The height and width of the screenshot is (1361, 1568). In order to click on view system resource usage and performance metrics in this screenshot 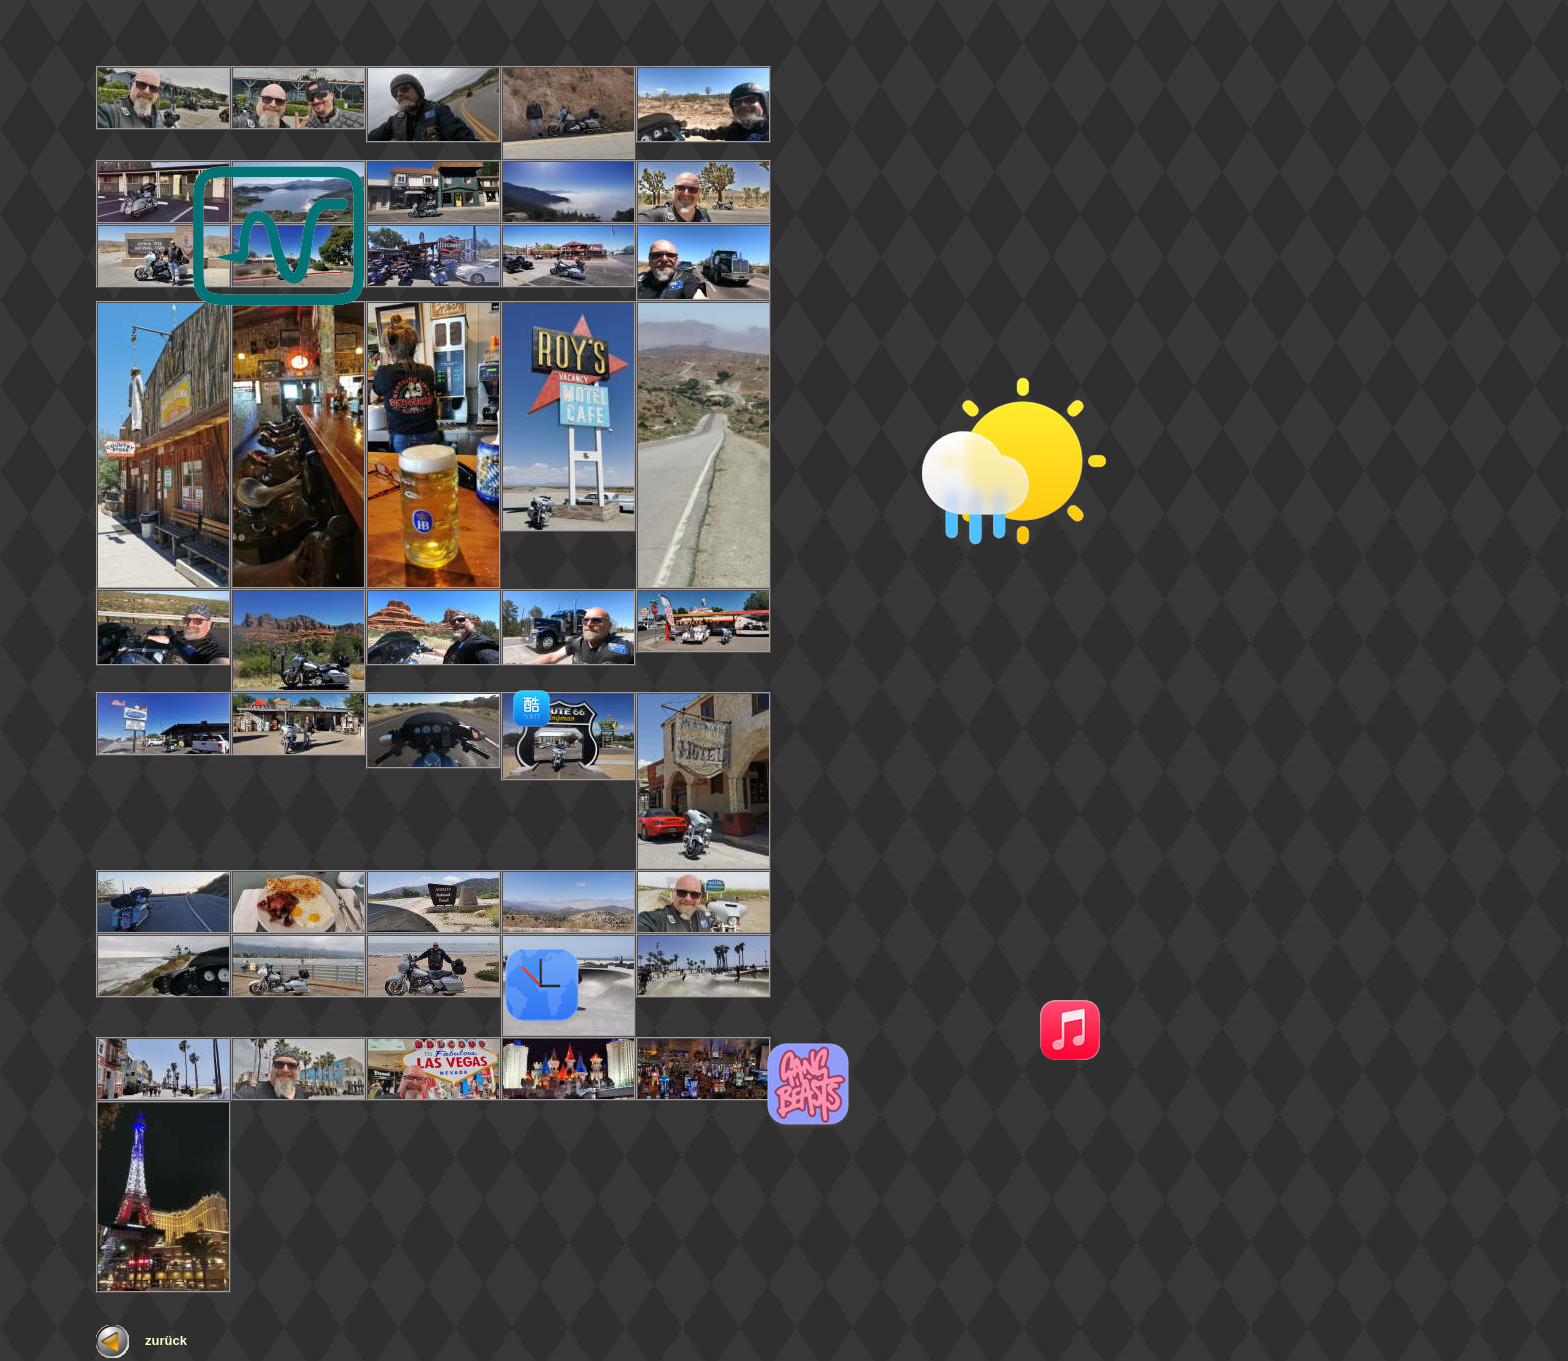, I will do `click(278, 230)`.